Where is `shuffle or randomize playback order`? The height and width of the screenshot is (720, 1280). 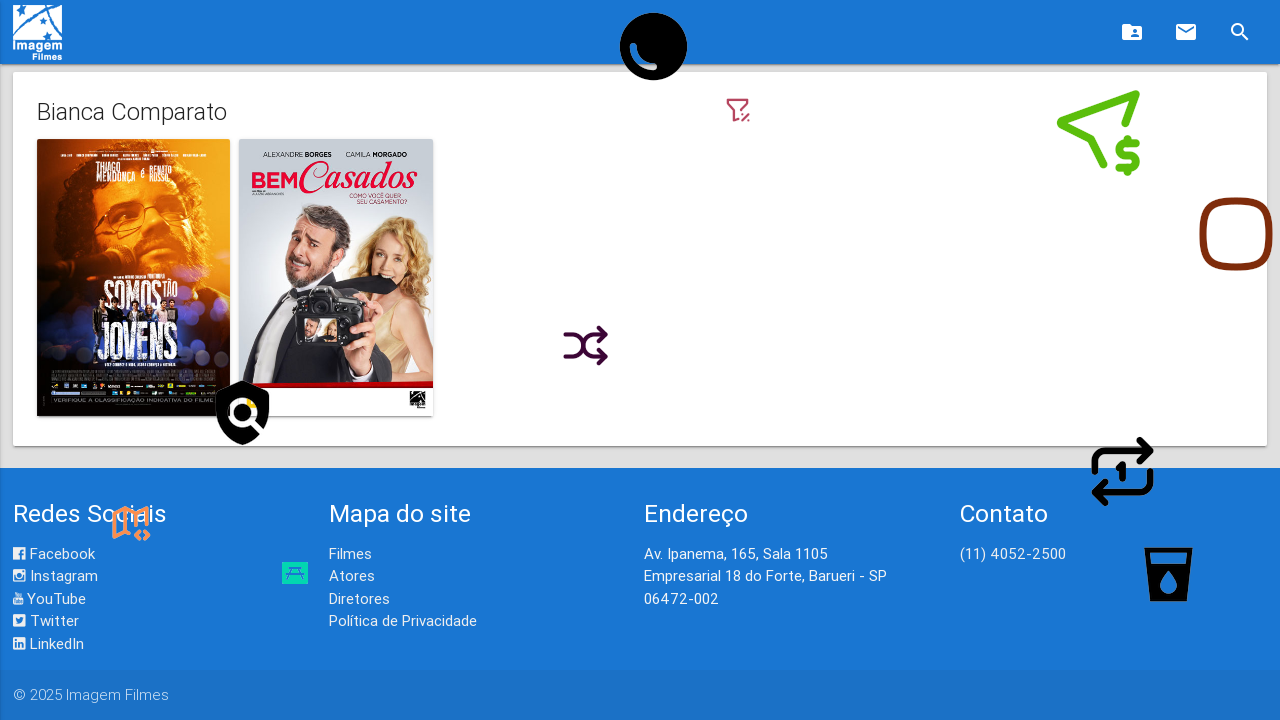 shuffle or randomize playback order is located at coordinates (585, 345).